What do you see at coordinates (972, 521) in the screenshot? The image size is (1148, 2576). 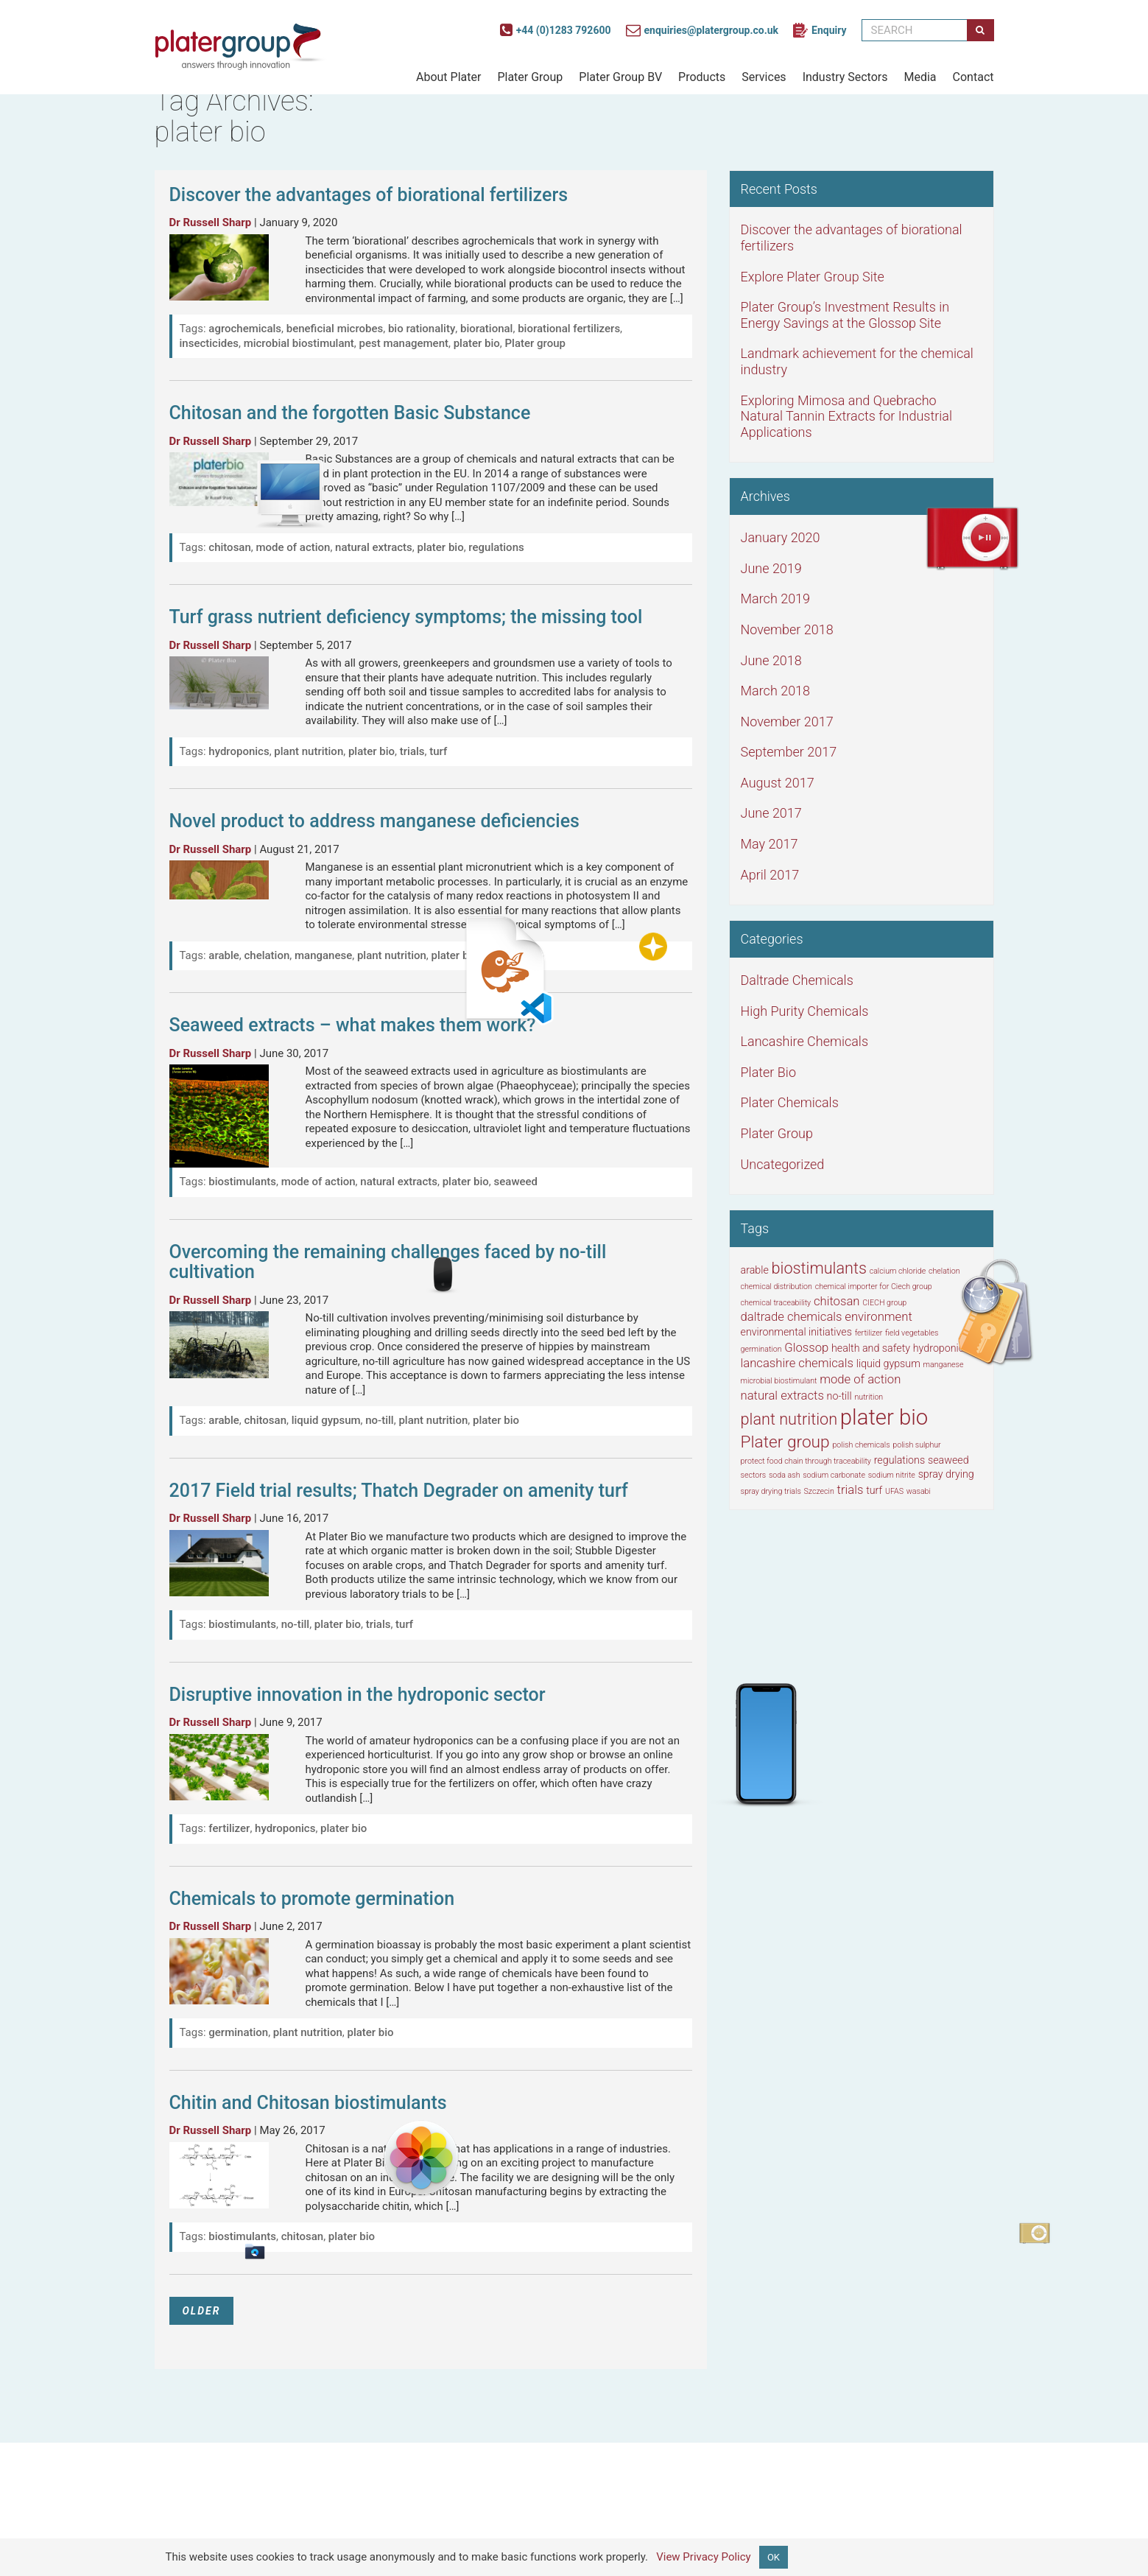 I see `iPod shuffle device indicator` at bounding box center [972, 521].